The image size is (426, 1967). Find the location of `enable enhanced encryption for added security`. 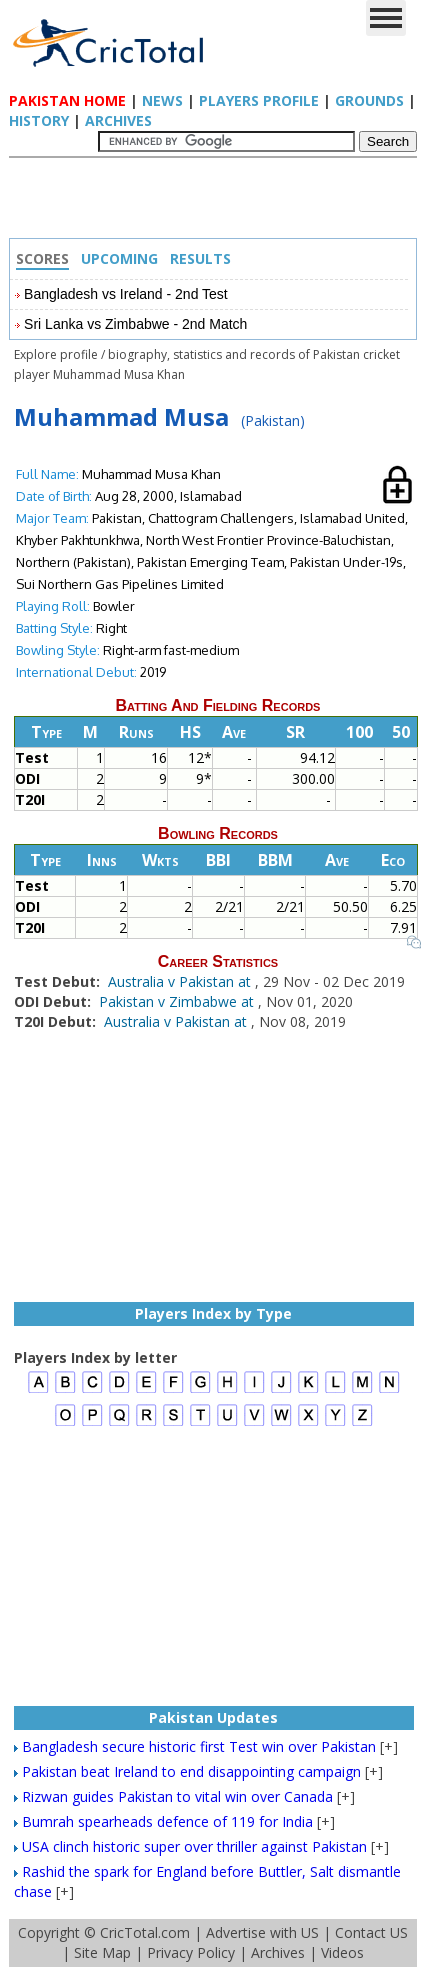

enable enhanced encryption for added security is located at coordinates (397, 485).